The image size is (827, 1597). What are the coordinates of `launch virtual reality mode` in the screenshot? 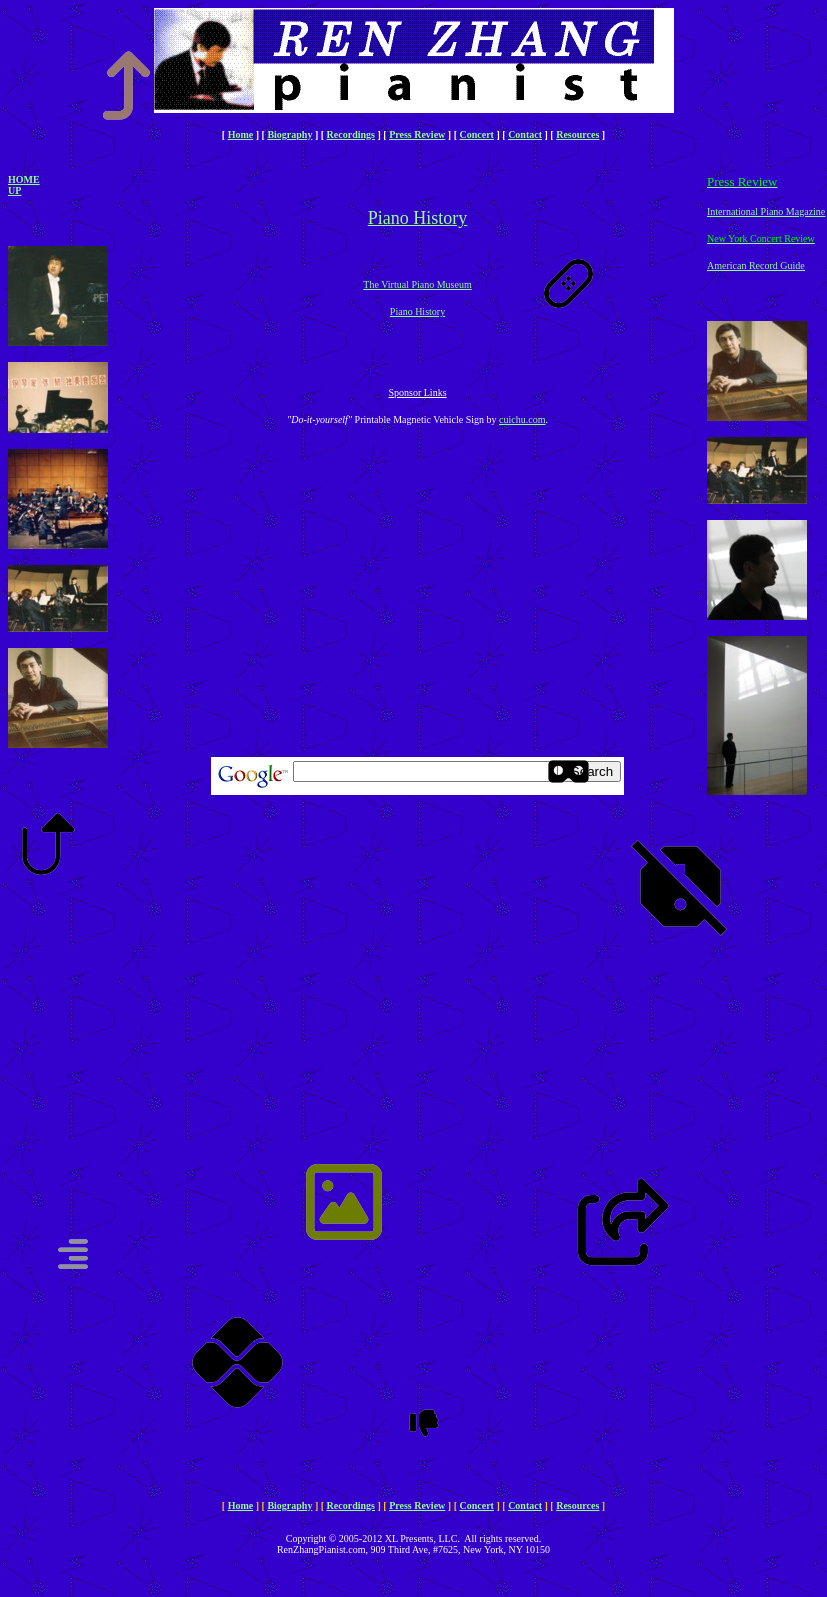 It's located at (568, 771).